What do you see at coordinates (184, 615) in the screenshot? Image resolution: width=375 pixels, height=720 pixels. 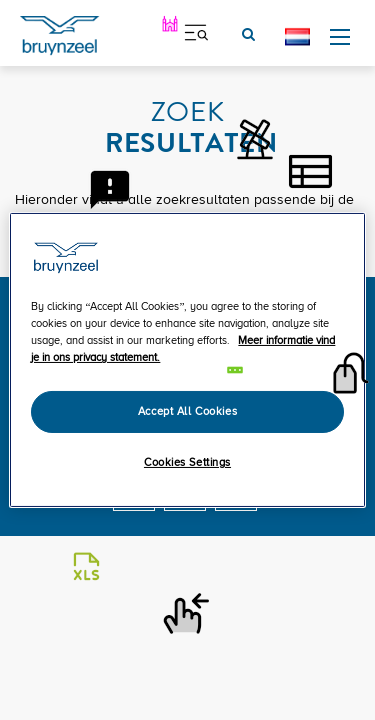 I see `swipe left to navigate or dismiss` at bounding box center [184, 615].